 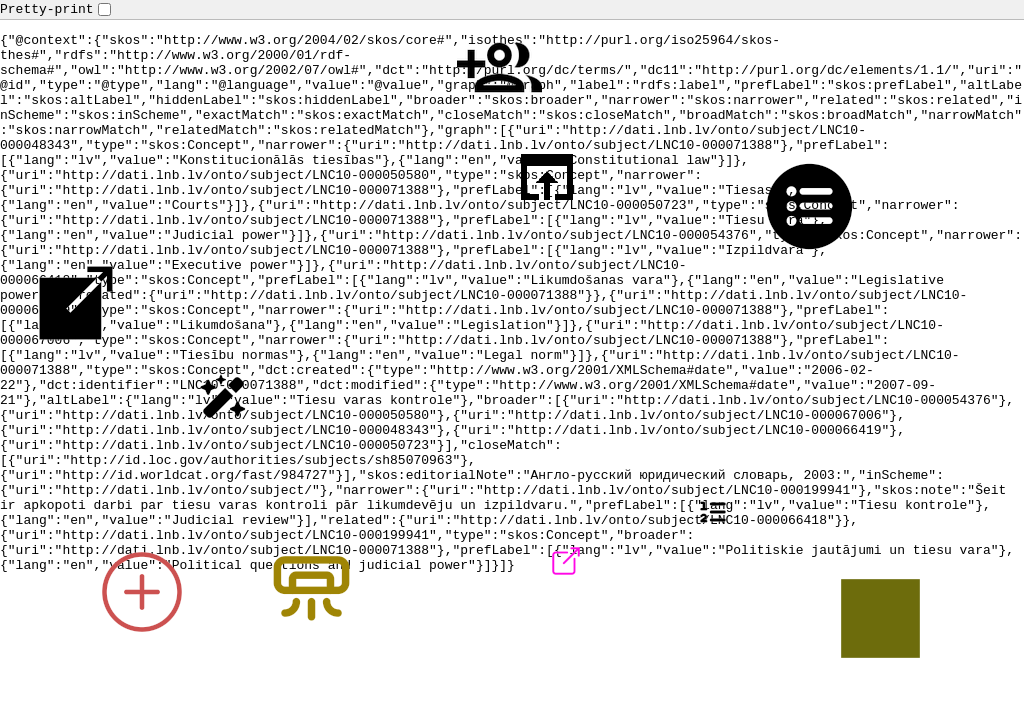 What do you see at coordinates (76, 303) in the screenshot?
I see `open link in new tab or window` at bounding box center [76, 303].